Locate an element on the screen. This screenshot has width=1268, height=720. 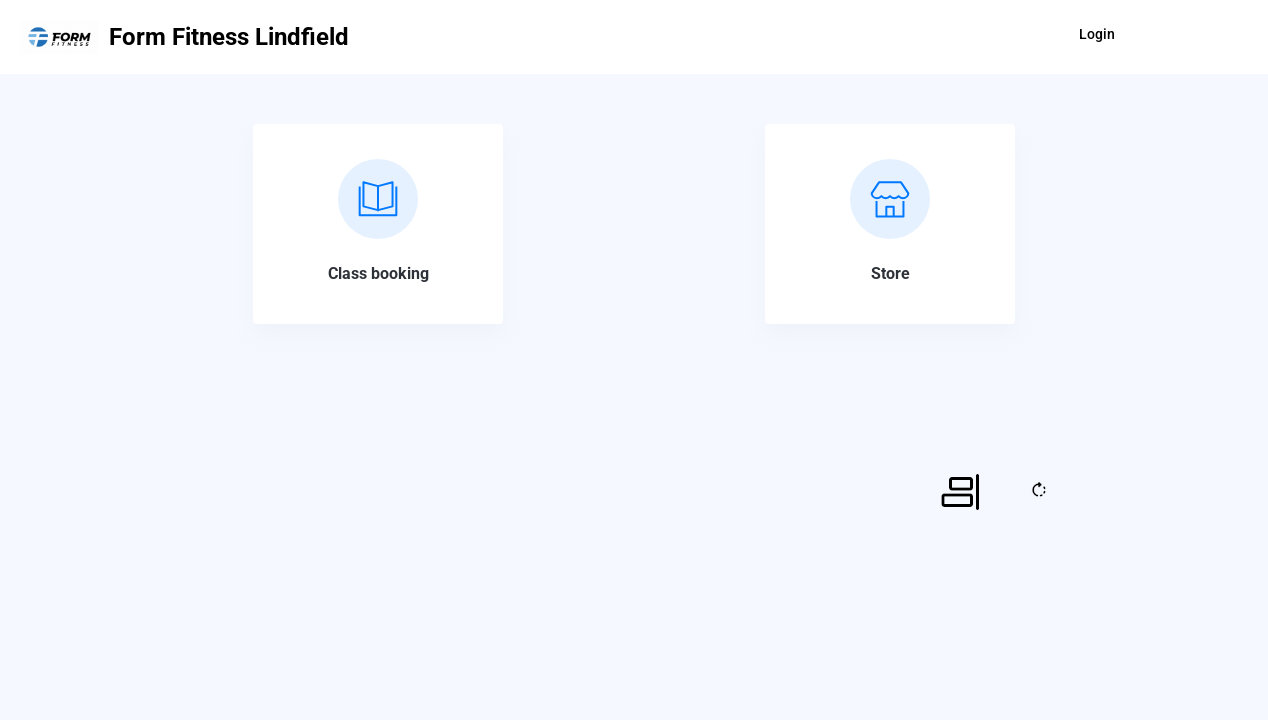
rotate image clockwise is located at coordinates (1039, 490).